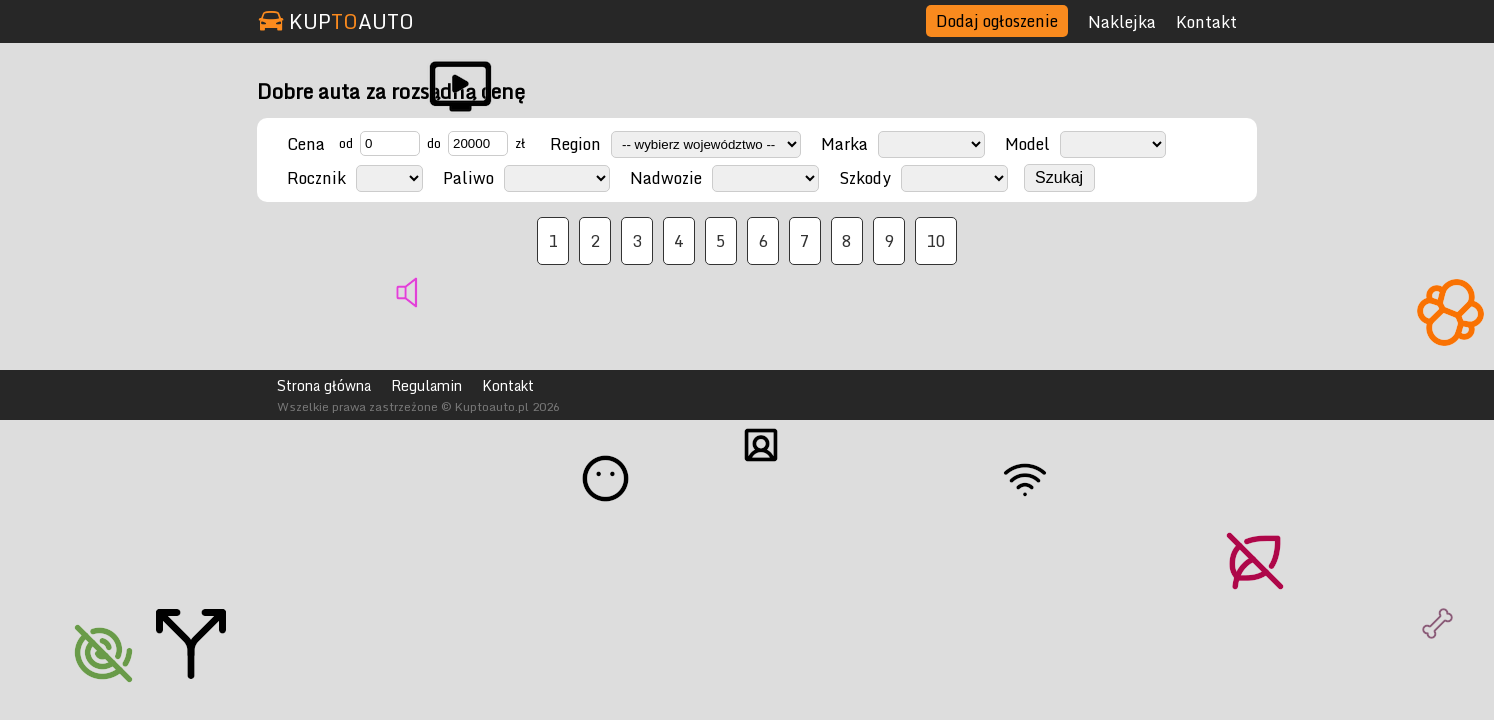  Describe the element at coordinates (412, 292) in the screenshot. I see `speaker with no volume or audio output` at that location.